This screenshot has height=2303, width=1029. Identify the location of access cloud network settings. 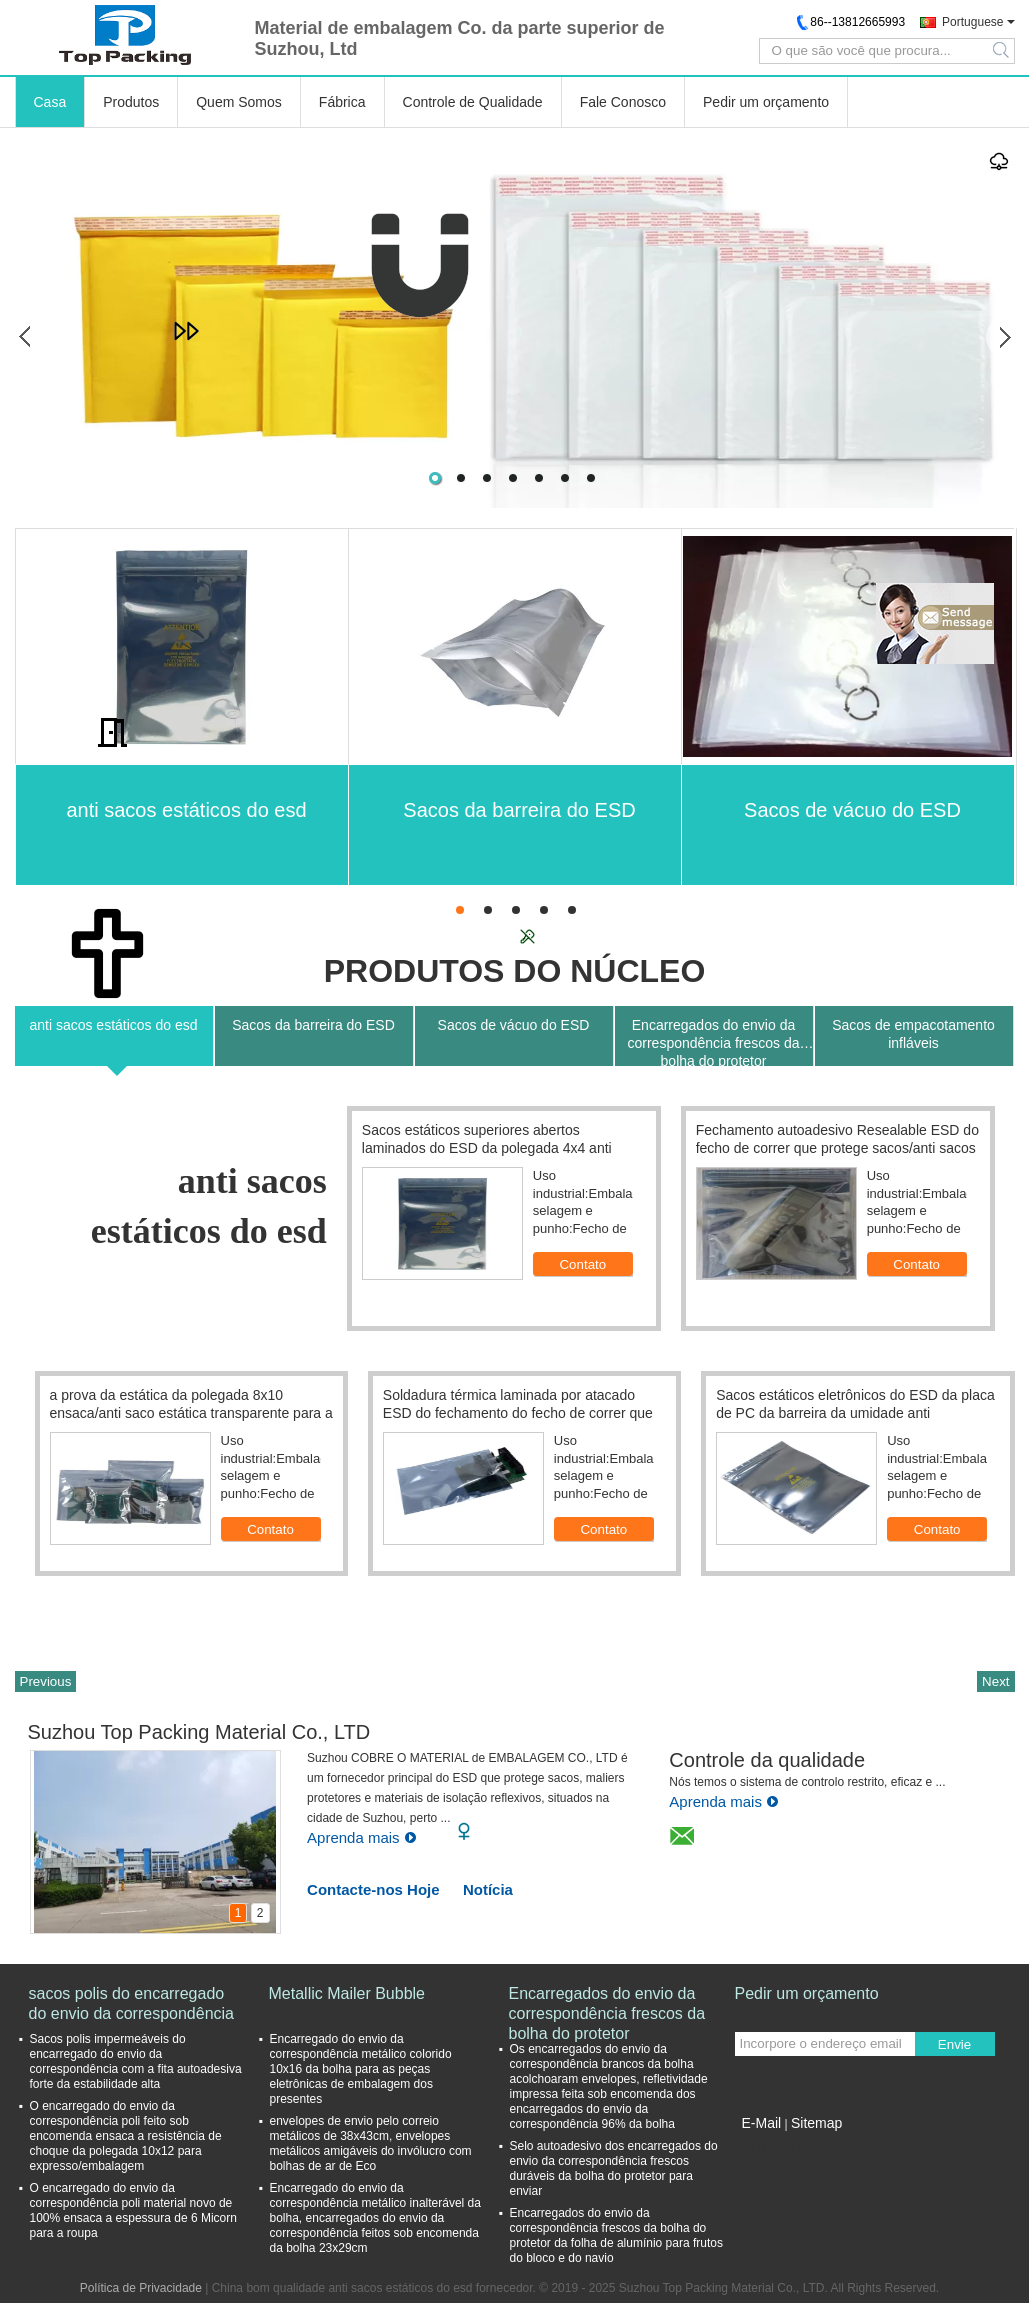
(999, 161).